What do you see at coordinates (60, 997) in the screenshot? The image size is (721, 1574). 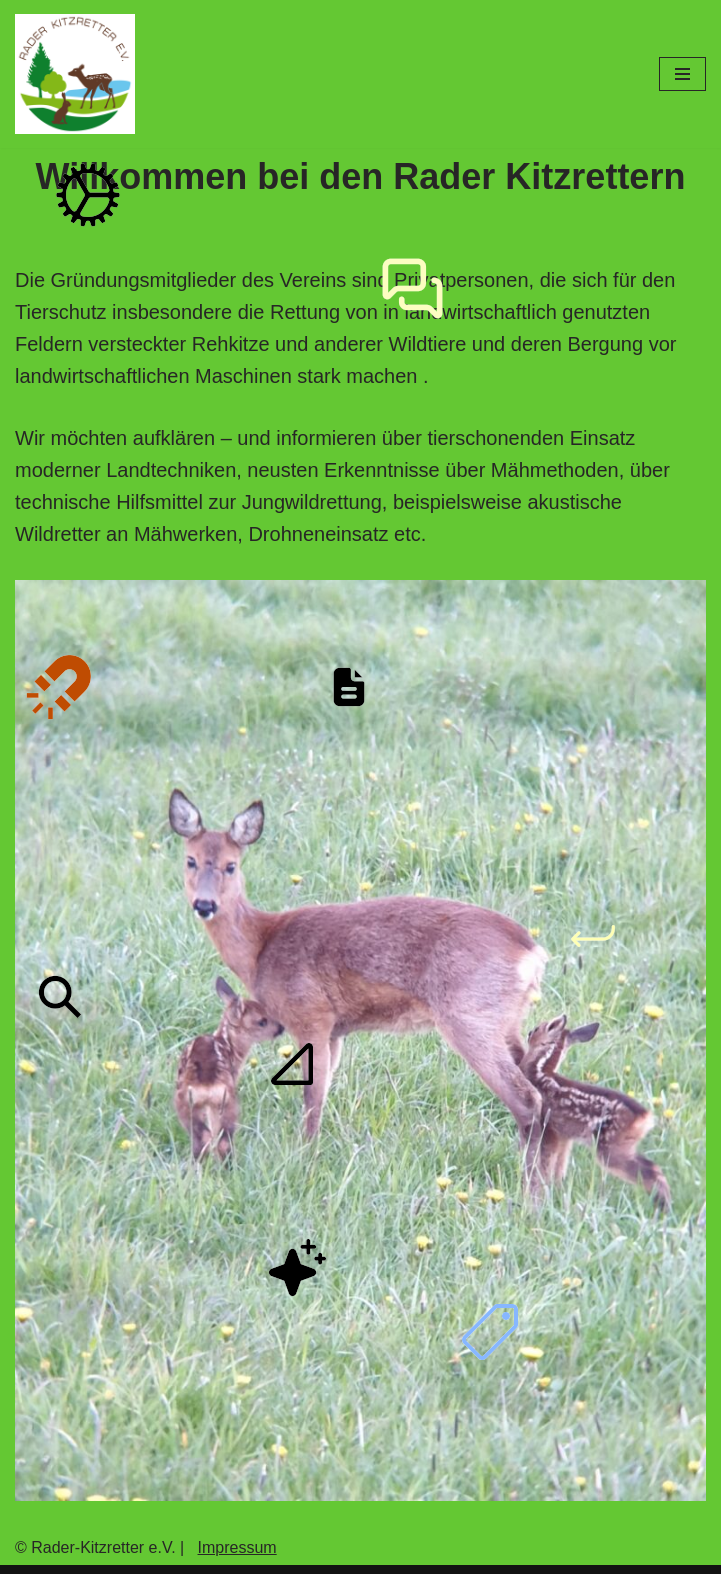 I see `search for content` at bounding box center [60, 997].